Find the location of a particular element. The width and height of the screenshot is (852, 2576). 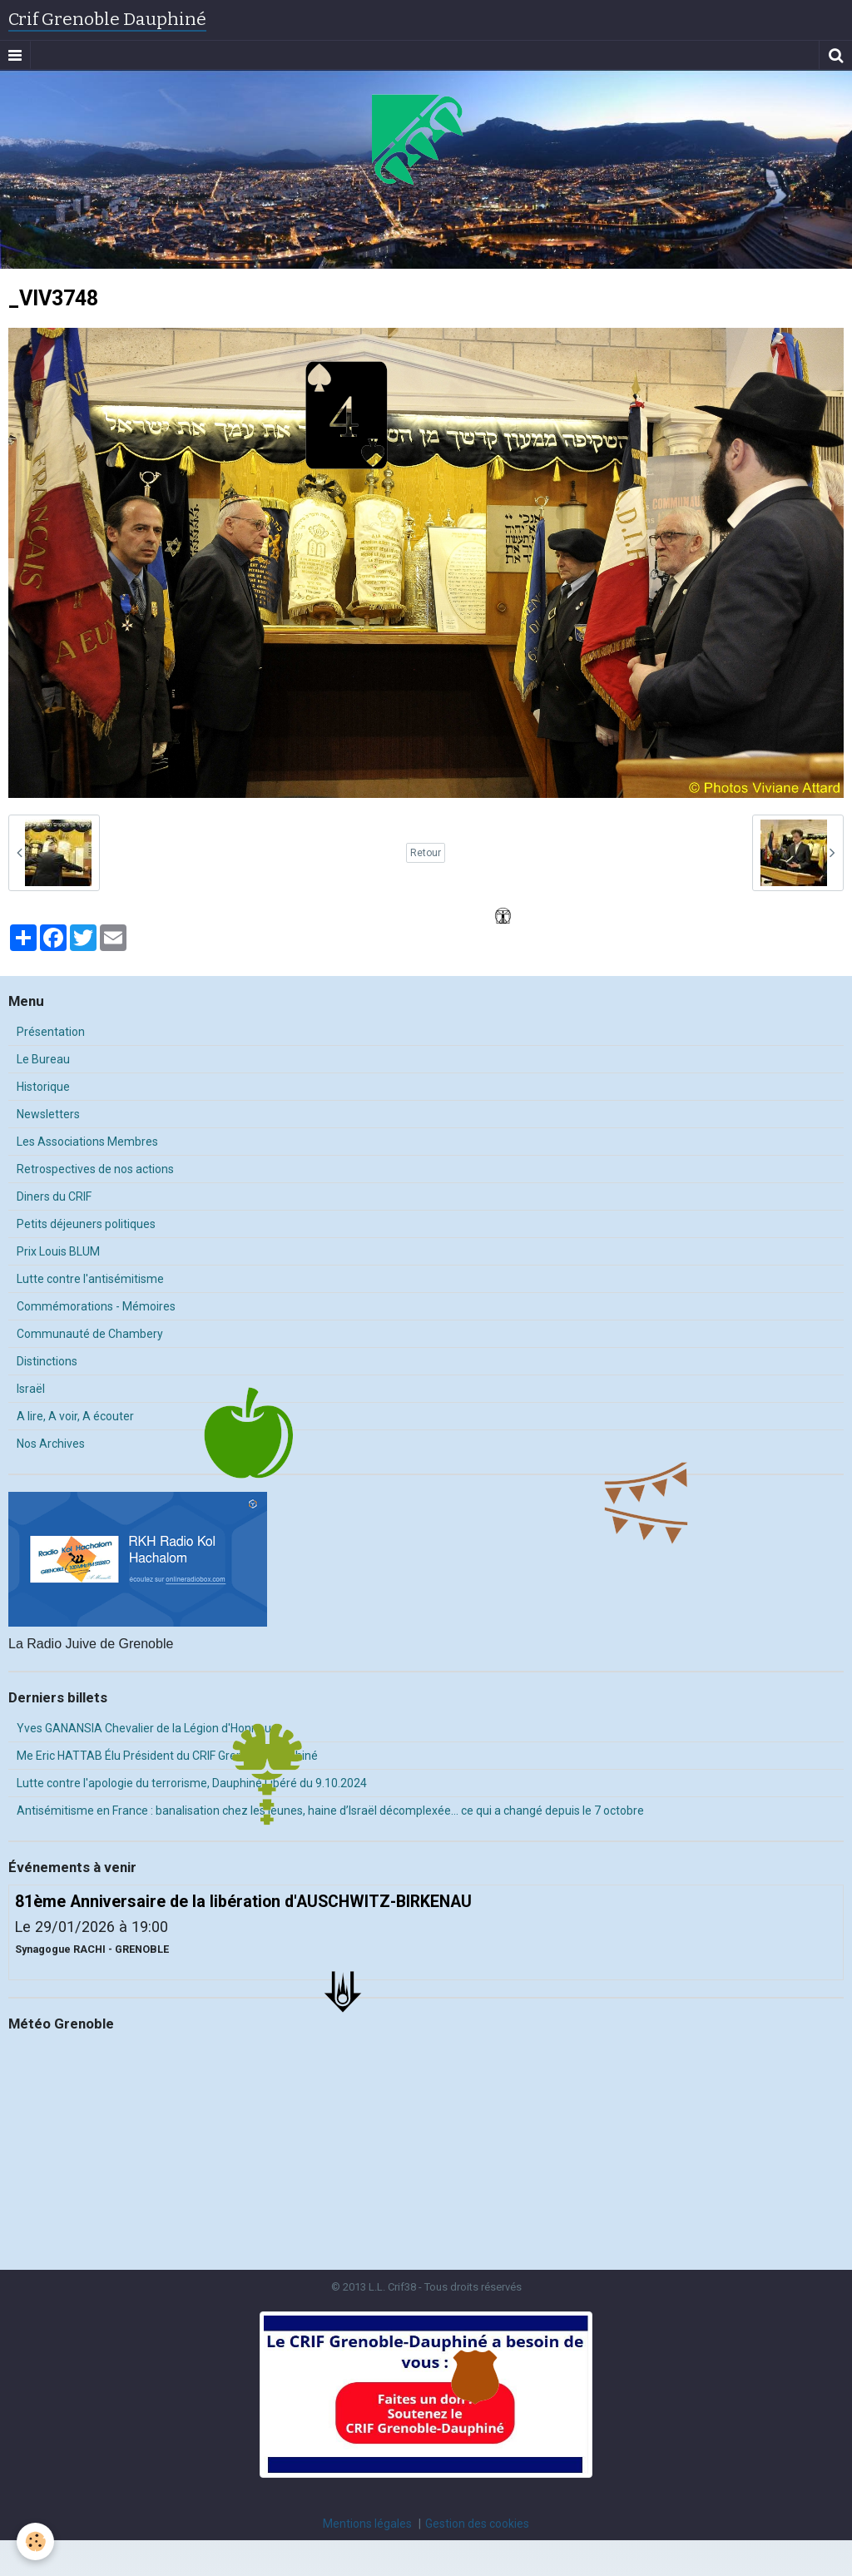

view body measurements or proportions is located at coordinates (503, 915).